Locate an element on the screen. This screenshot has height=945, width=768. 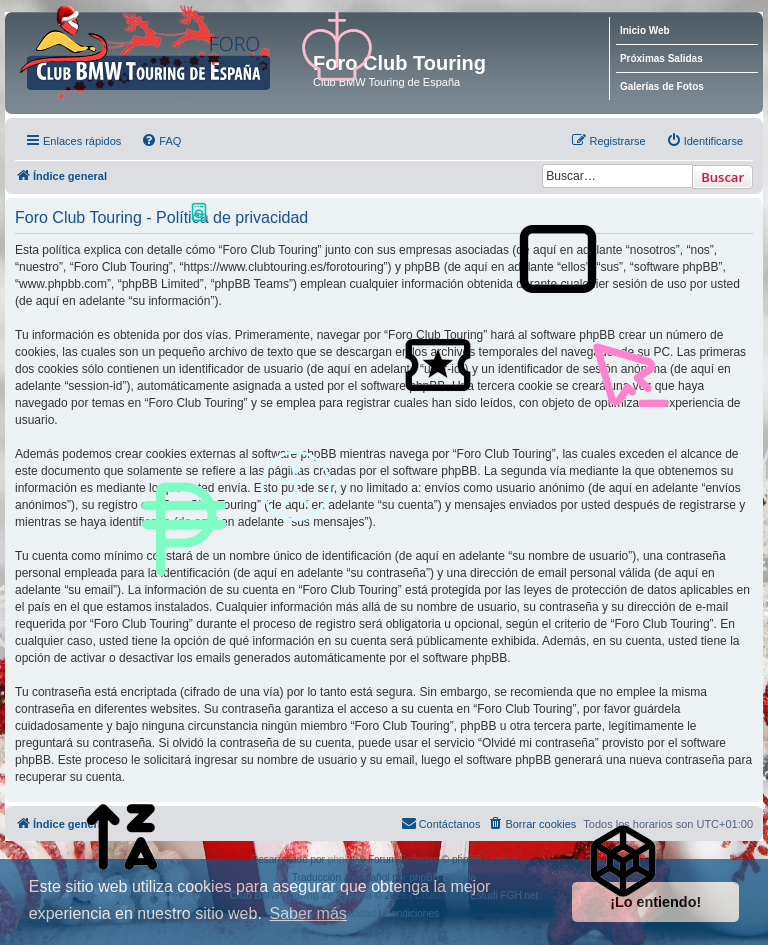
indicates philippine peso currency is located at coordinates (184, 529).